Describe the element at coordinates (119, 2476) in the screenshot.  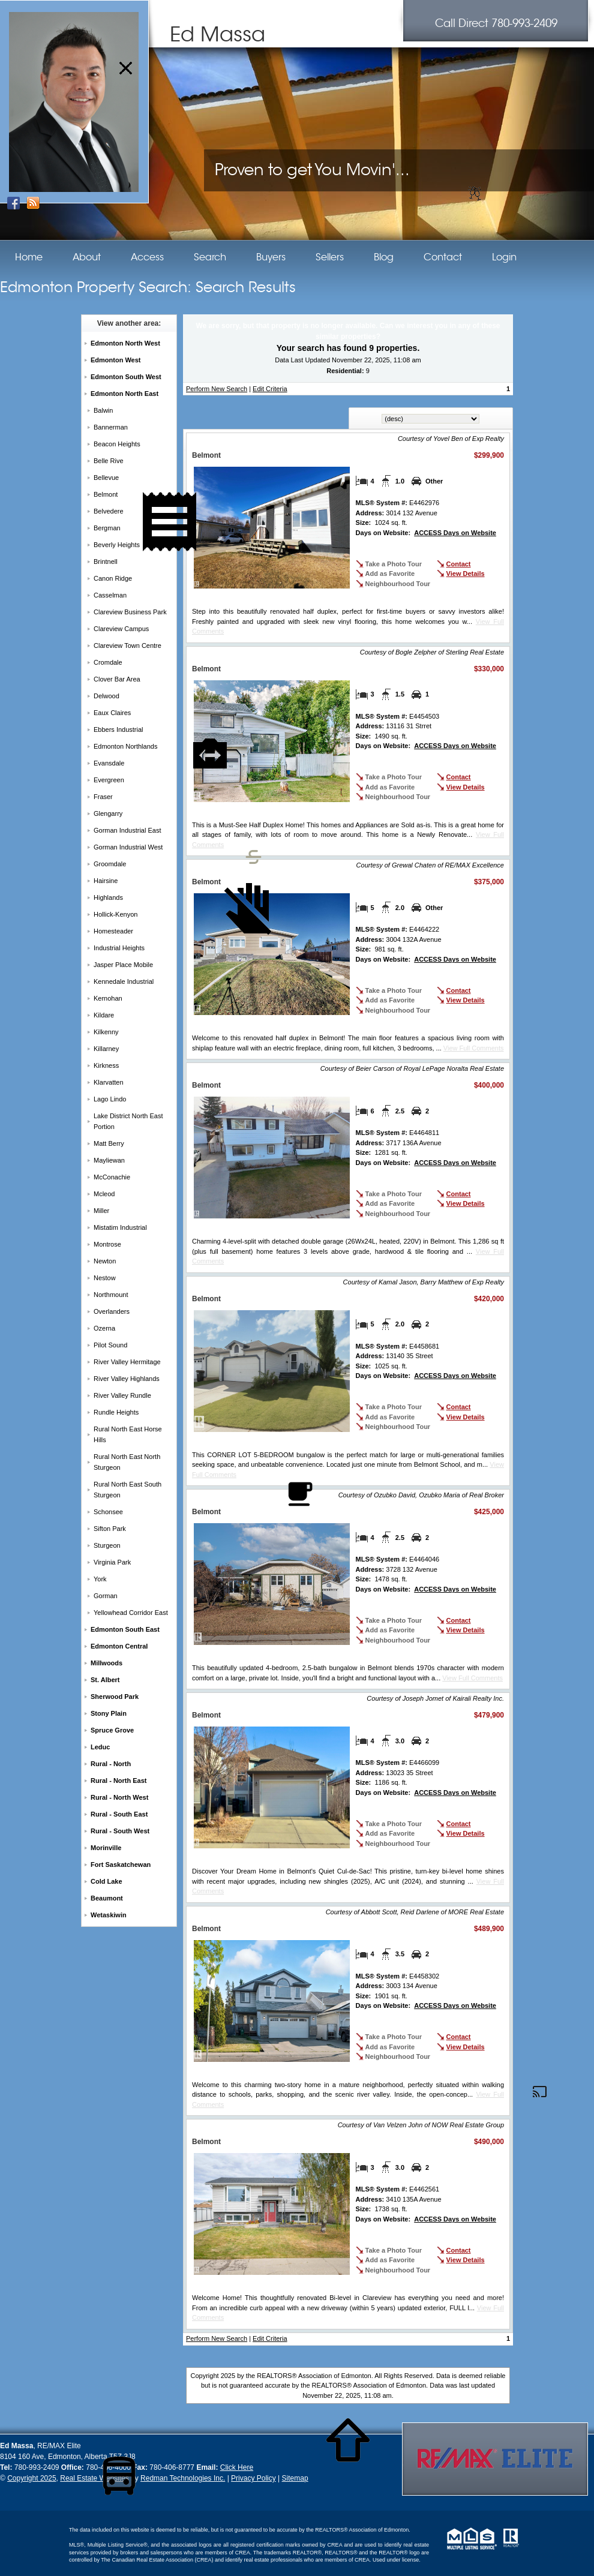
I see `view bus routes and schedules` at that location.